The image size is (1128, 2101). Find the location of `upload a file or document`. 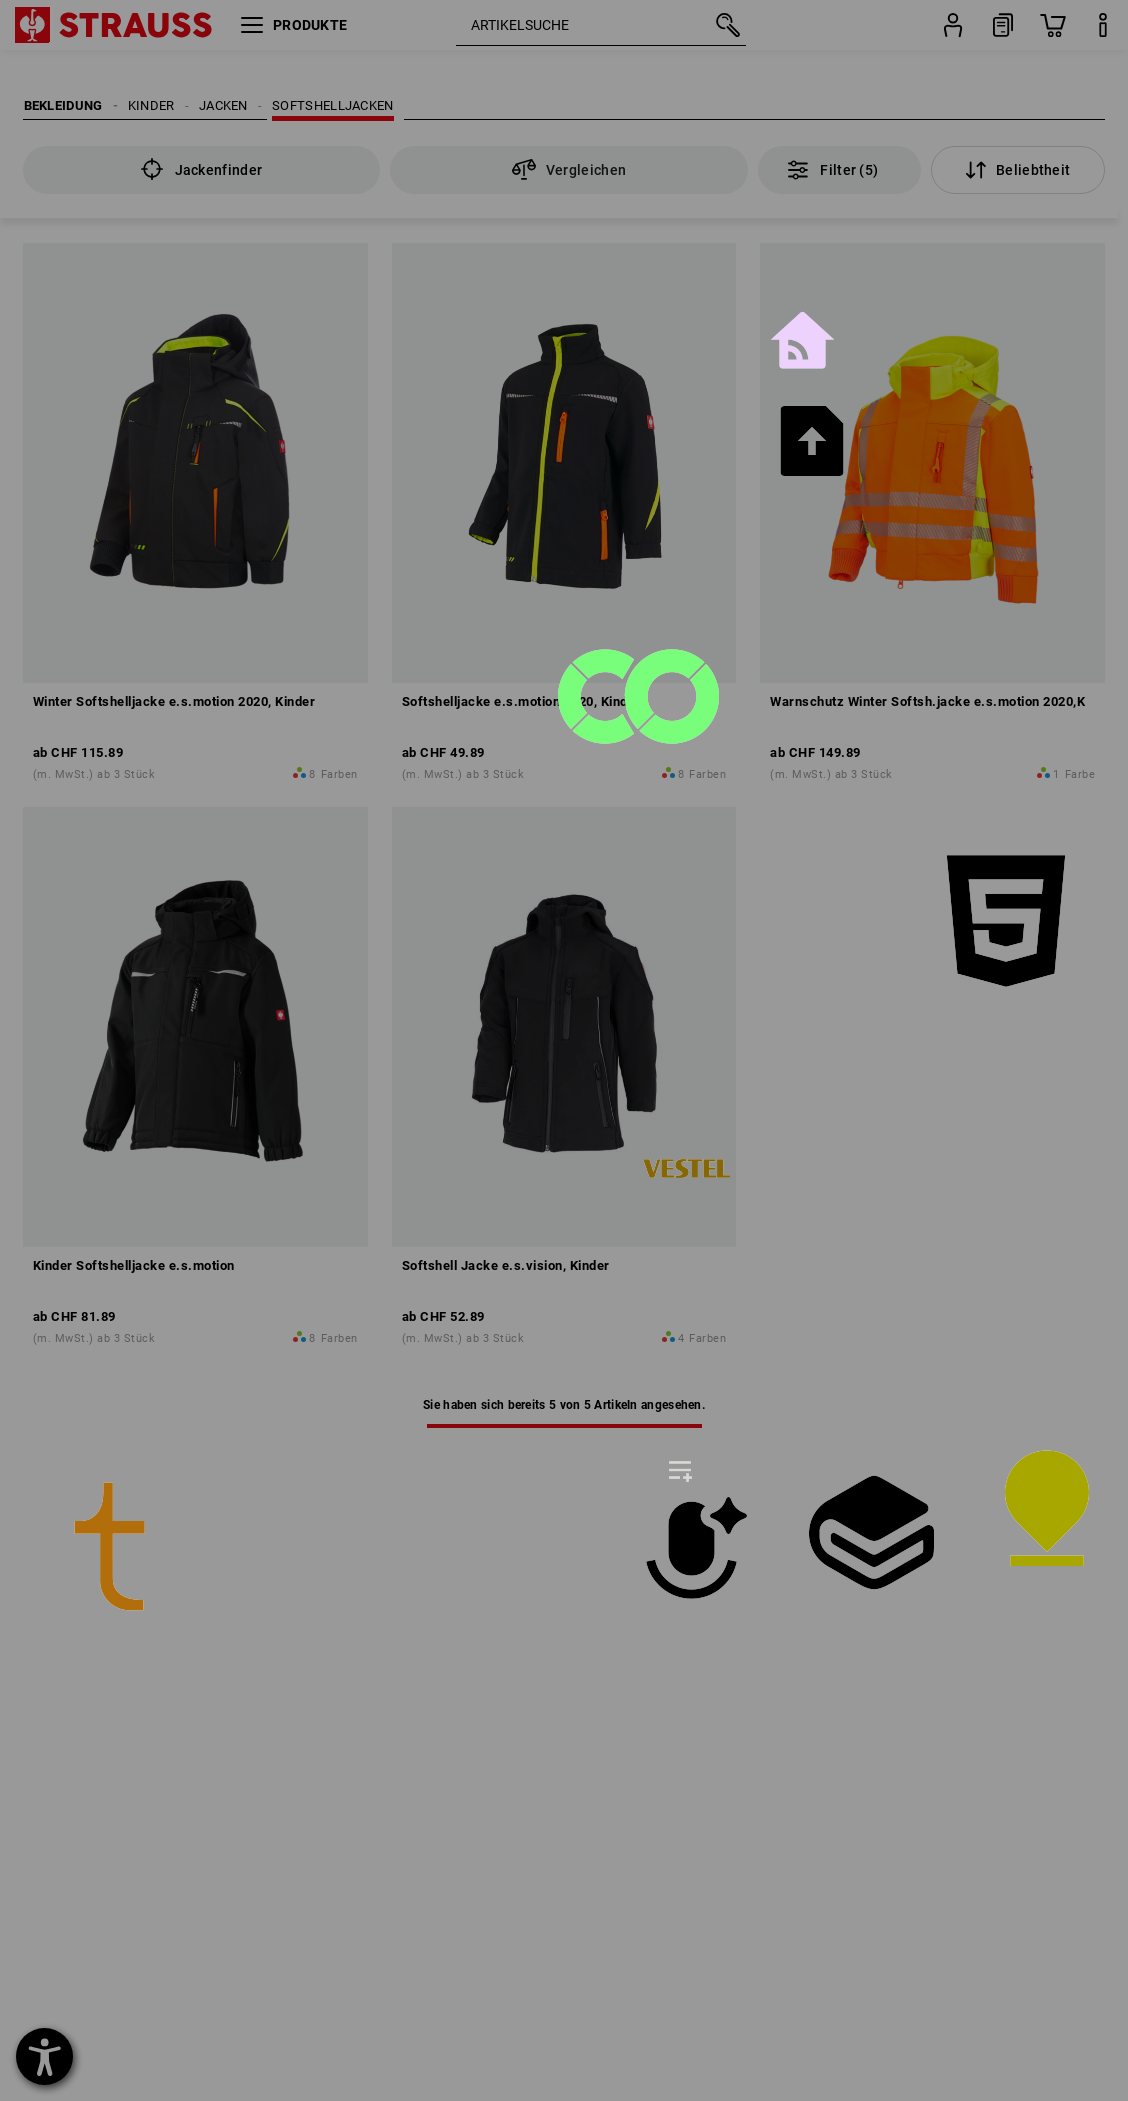

upload a file or document is located at coordinates (812, 441).